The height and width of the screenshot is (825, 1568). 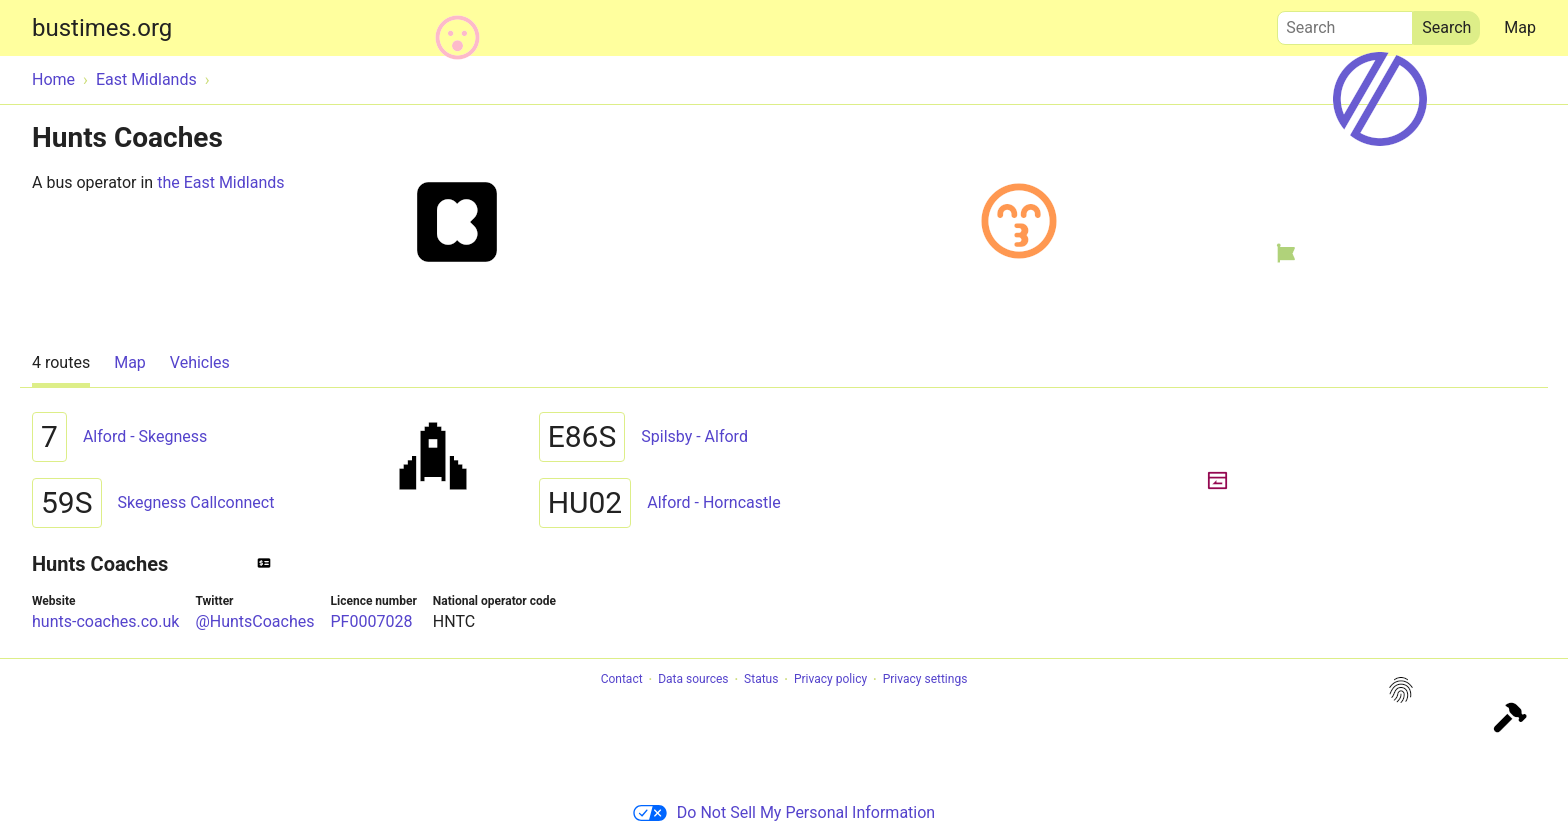 I want to click on visit kickstarter website or app, so click(x=457, y=222).